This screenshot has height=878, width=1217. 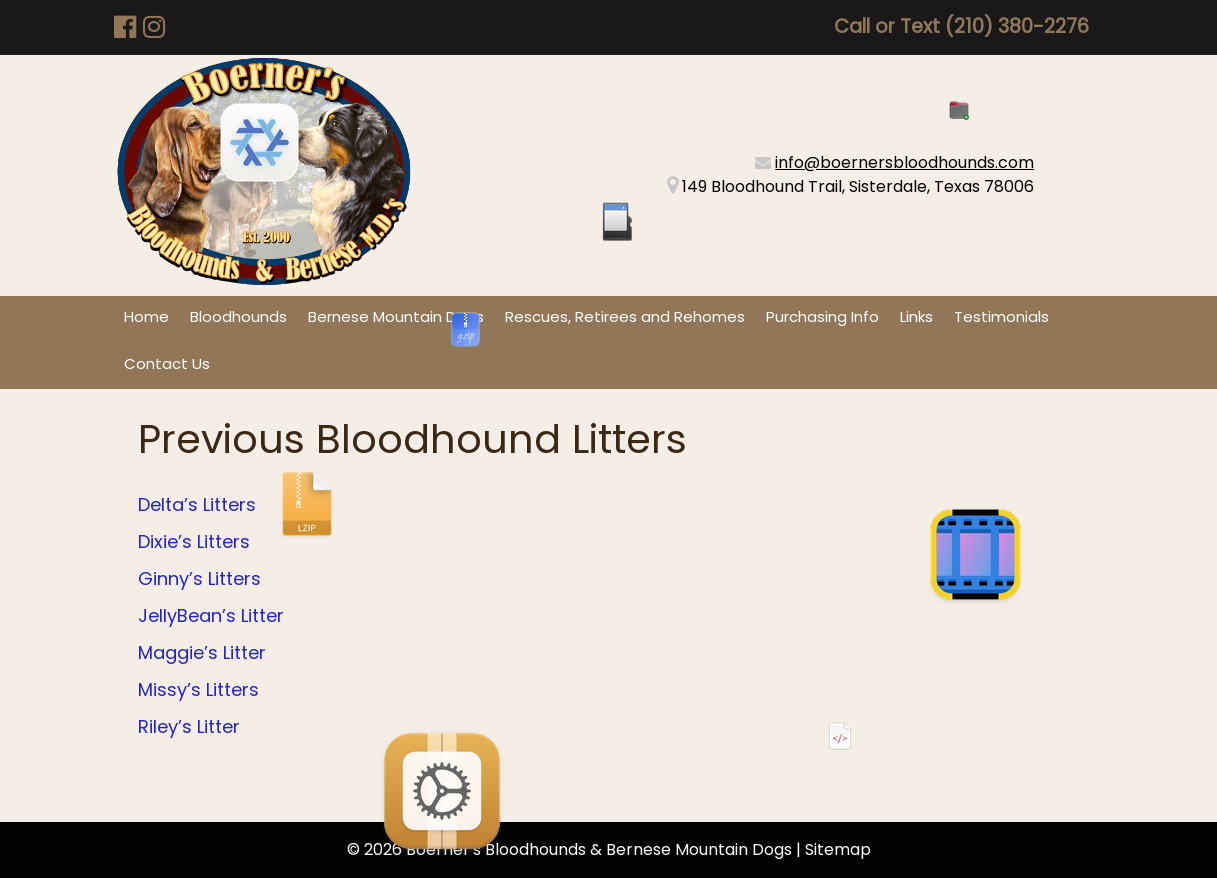 What do you see at coordinates (959, 110) in the screenshot?
I see `create a new folder` at bounding box center [959, 110].